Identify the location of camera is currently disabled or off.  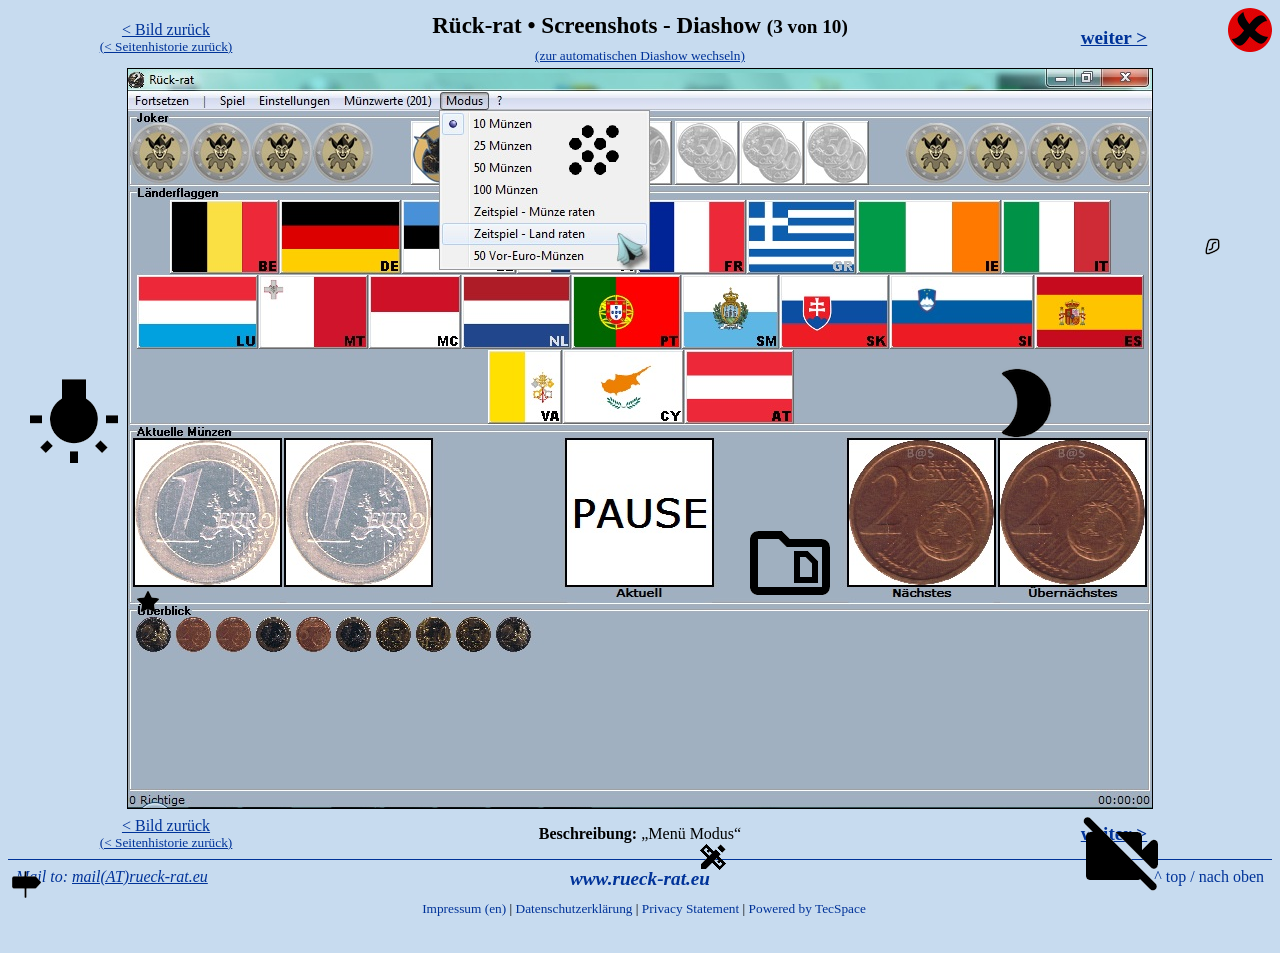
(1122, 856).